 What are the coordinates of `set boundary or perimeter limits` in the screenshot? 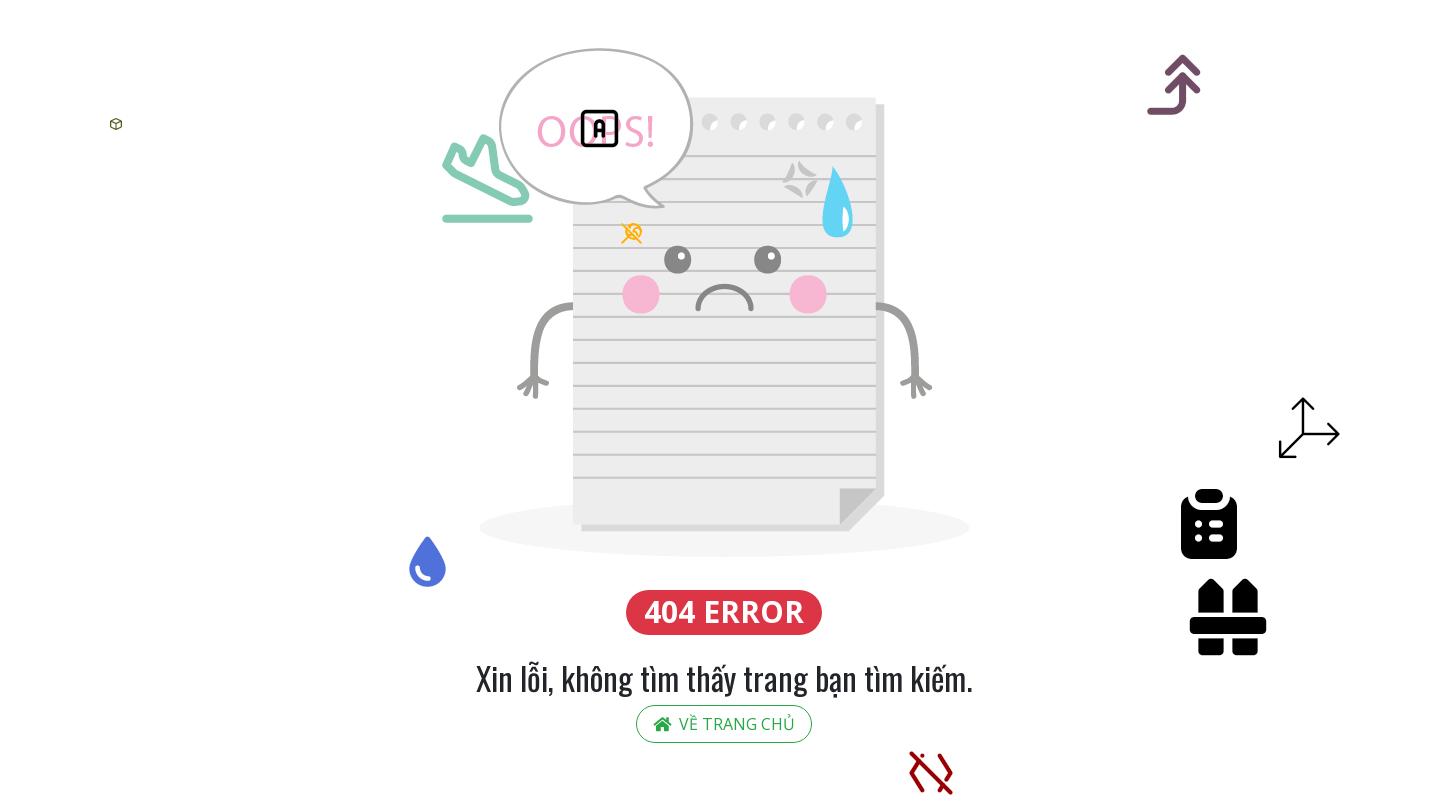 It's located at (1228, 617).